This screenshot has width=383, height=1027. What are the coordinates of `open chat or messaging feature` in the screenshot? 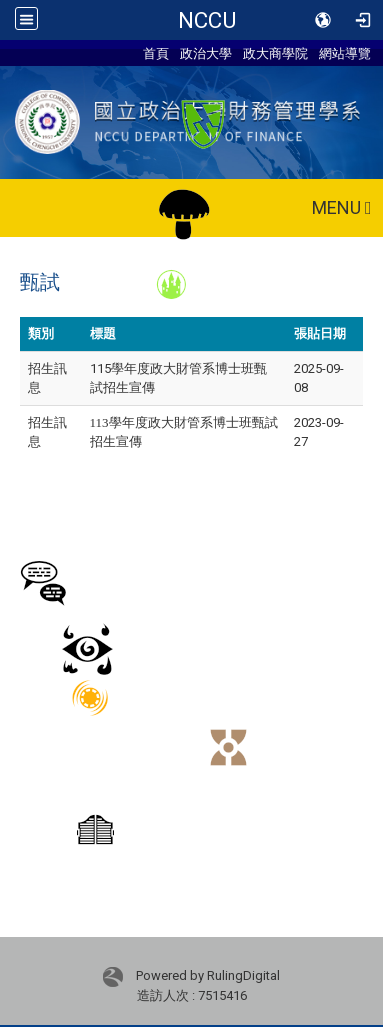 It's located at (43, 583).